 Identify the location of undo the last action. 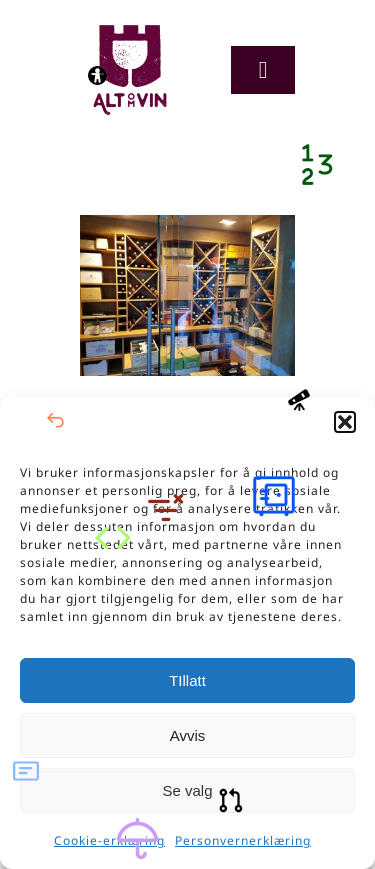
(55, 420).